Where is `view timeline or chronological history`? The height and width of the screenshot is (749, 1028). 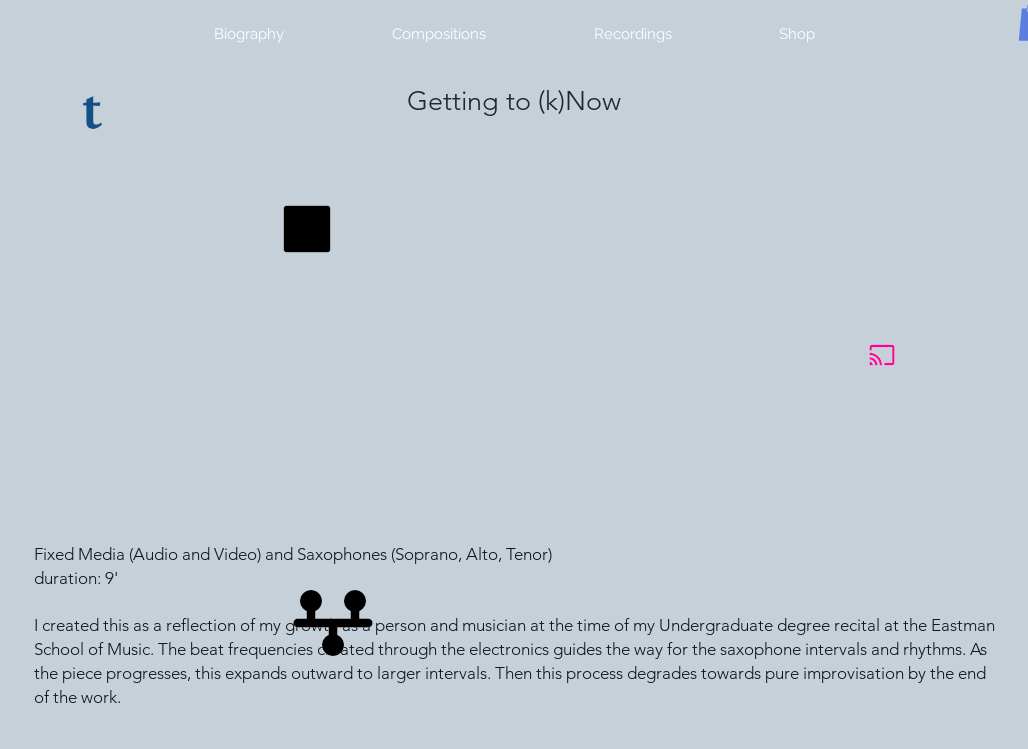 view timeline or chronological history is located at coordinates (333, 623).